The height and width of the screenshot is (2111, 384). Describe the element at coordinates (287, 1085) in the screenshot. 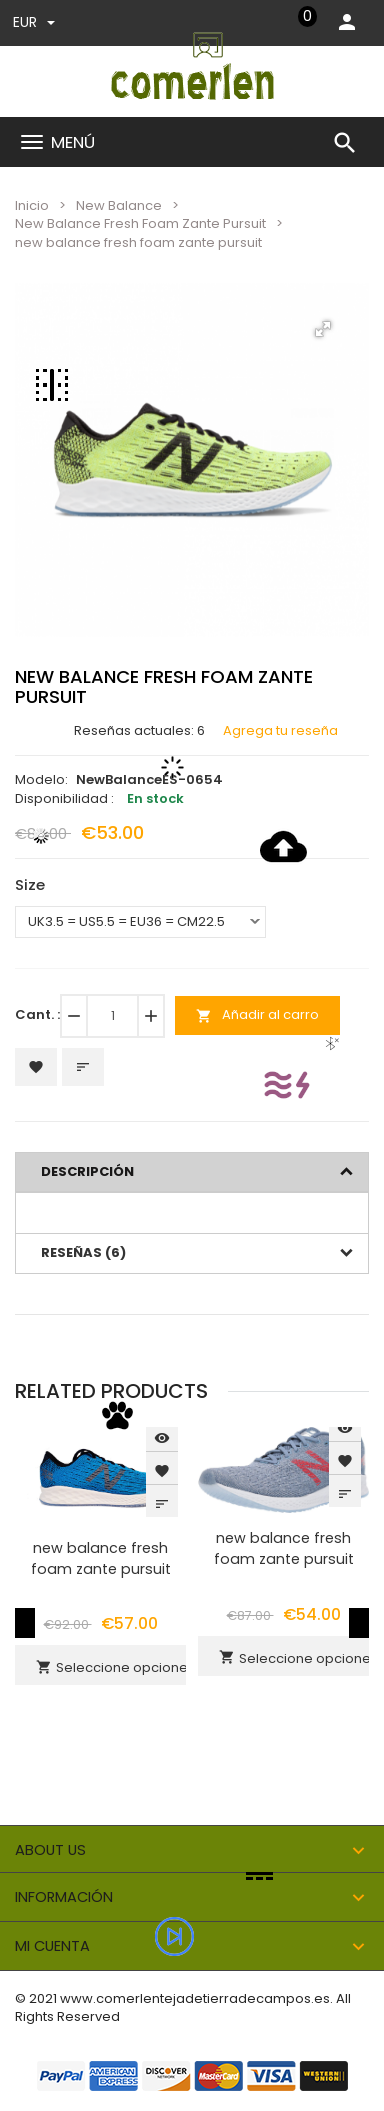

I see `hydroelectric power generation` at that location.